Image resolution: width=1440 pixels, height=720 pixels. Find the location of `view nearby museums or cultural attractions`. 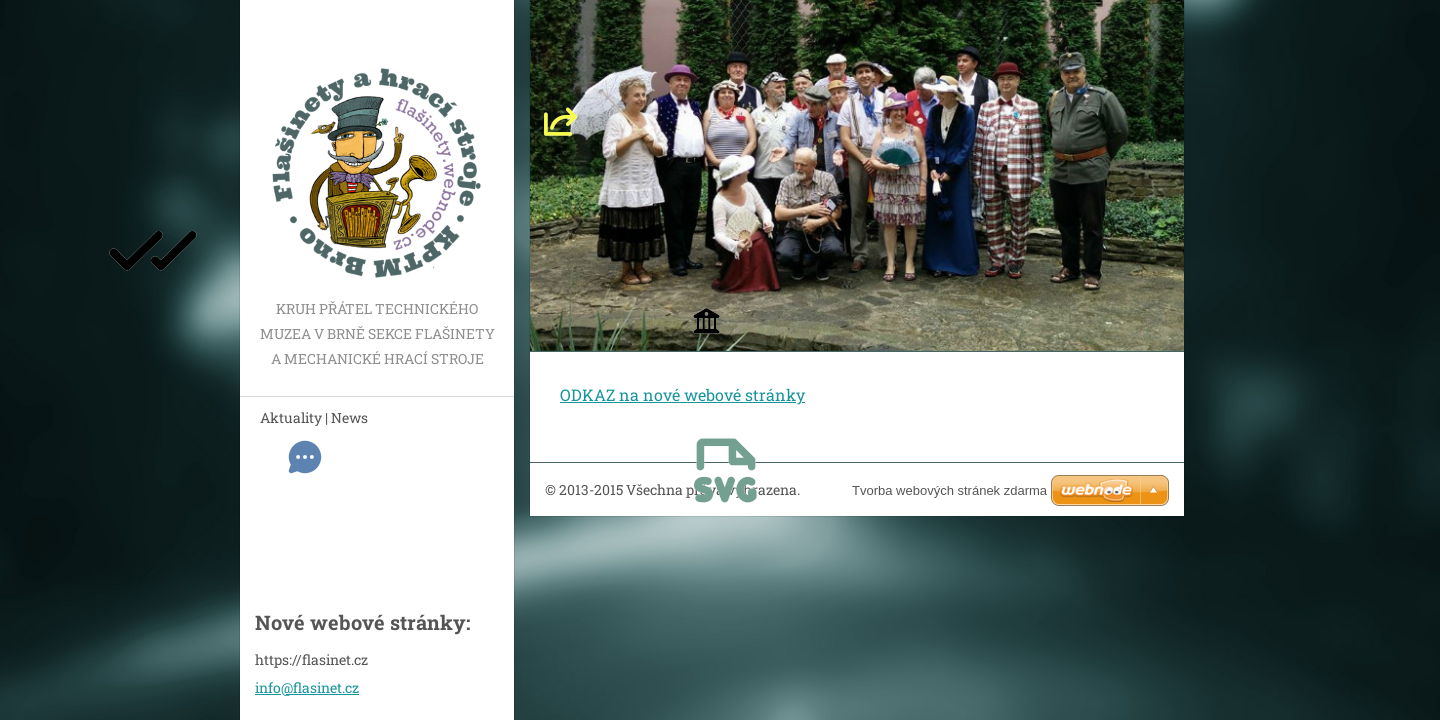

view nearby museums or cultural attractions is located at coordinates (706, 320).